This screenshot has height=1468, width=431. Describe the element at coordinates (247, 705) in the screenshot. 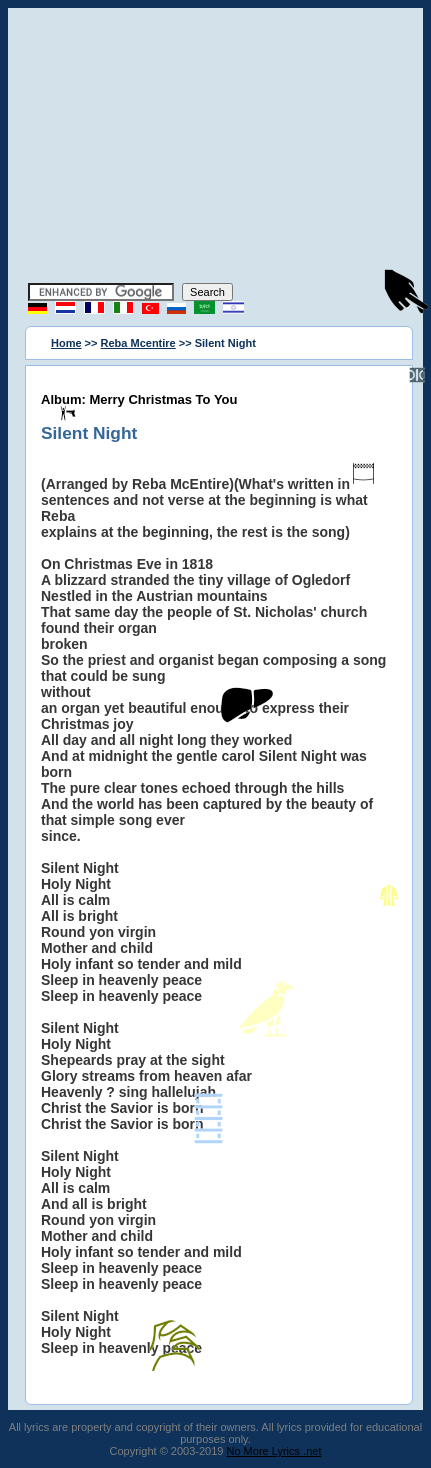

I see `view liver health information` at that location.